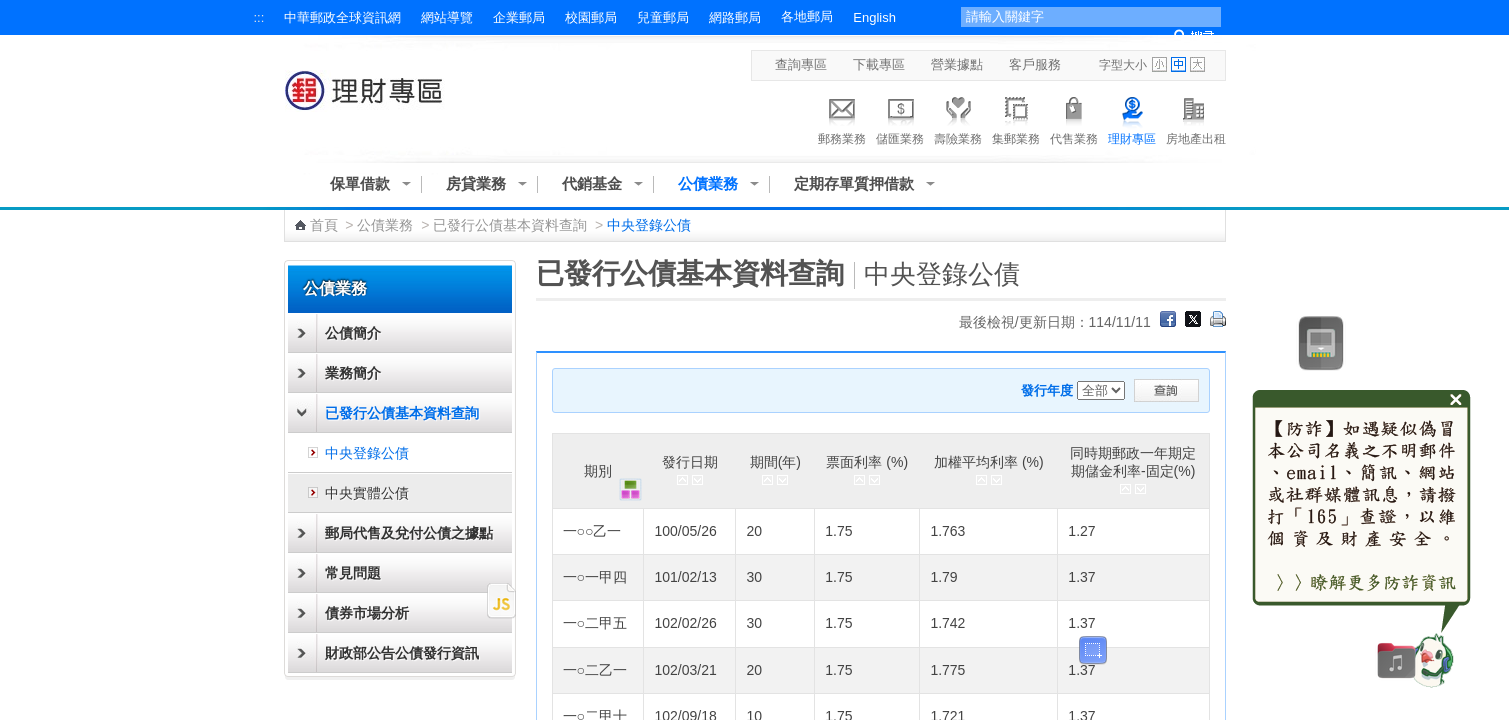 The width and height of the screenshot is (1509, 720). Describe the element at coordinates (1321, 343) in the screenshot. I see `nintendo ds rom file` at that location.